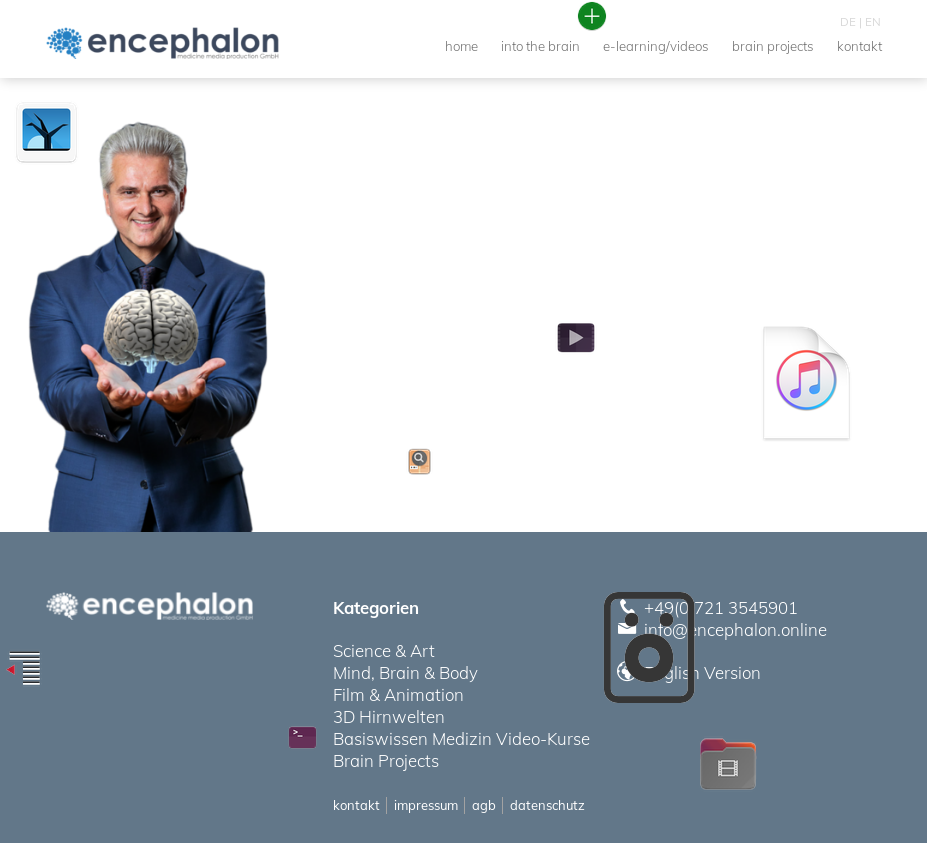 Image resolution: width=927 pixels, height=843 pixels. Describe the element at coordinates (46, 132) in the screenshot. I see `open shotwell photo manager` at that location.